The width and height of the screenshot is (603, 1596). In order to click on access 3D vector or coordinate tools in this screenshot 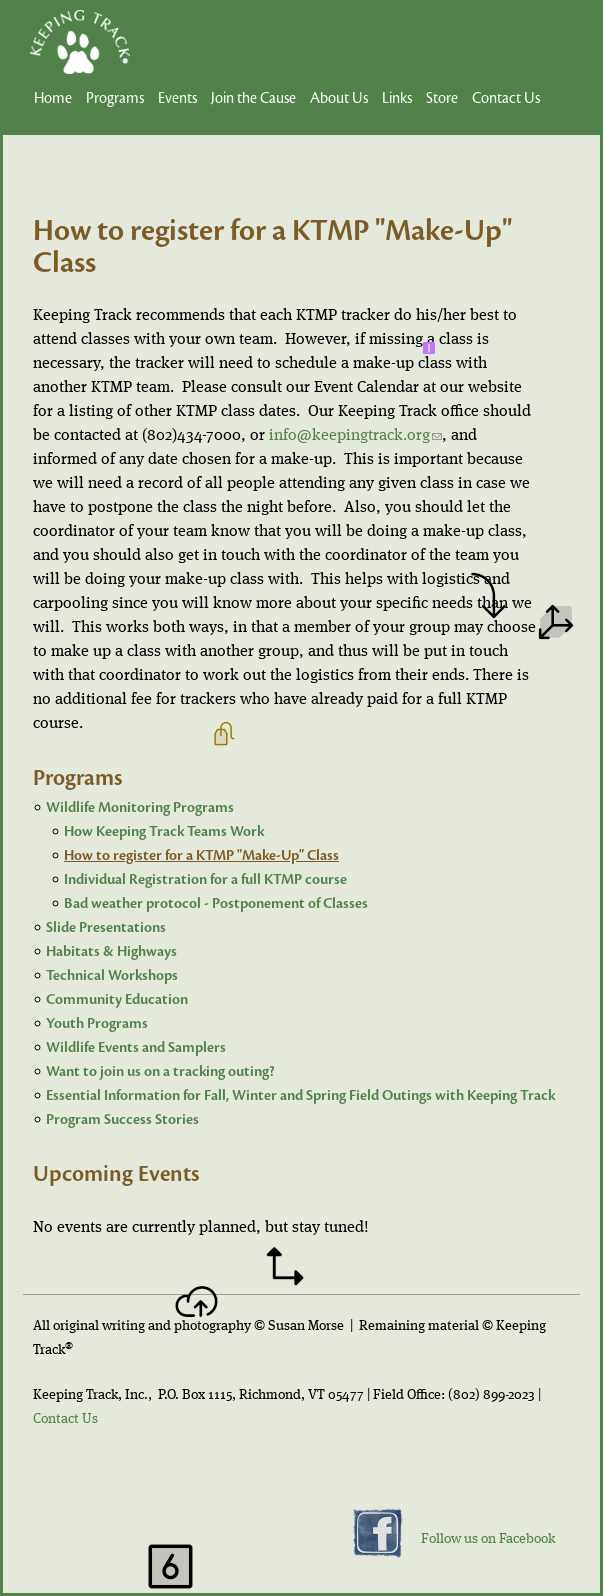, I will do `click(554, 624)`.